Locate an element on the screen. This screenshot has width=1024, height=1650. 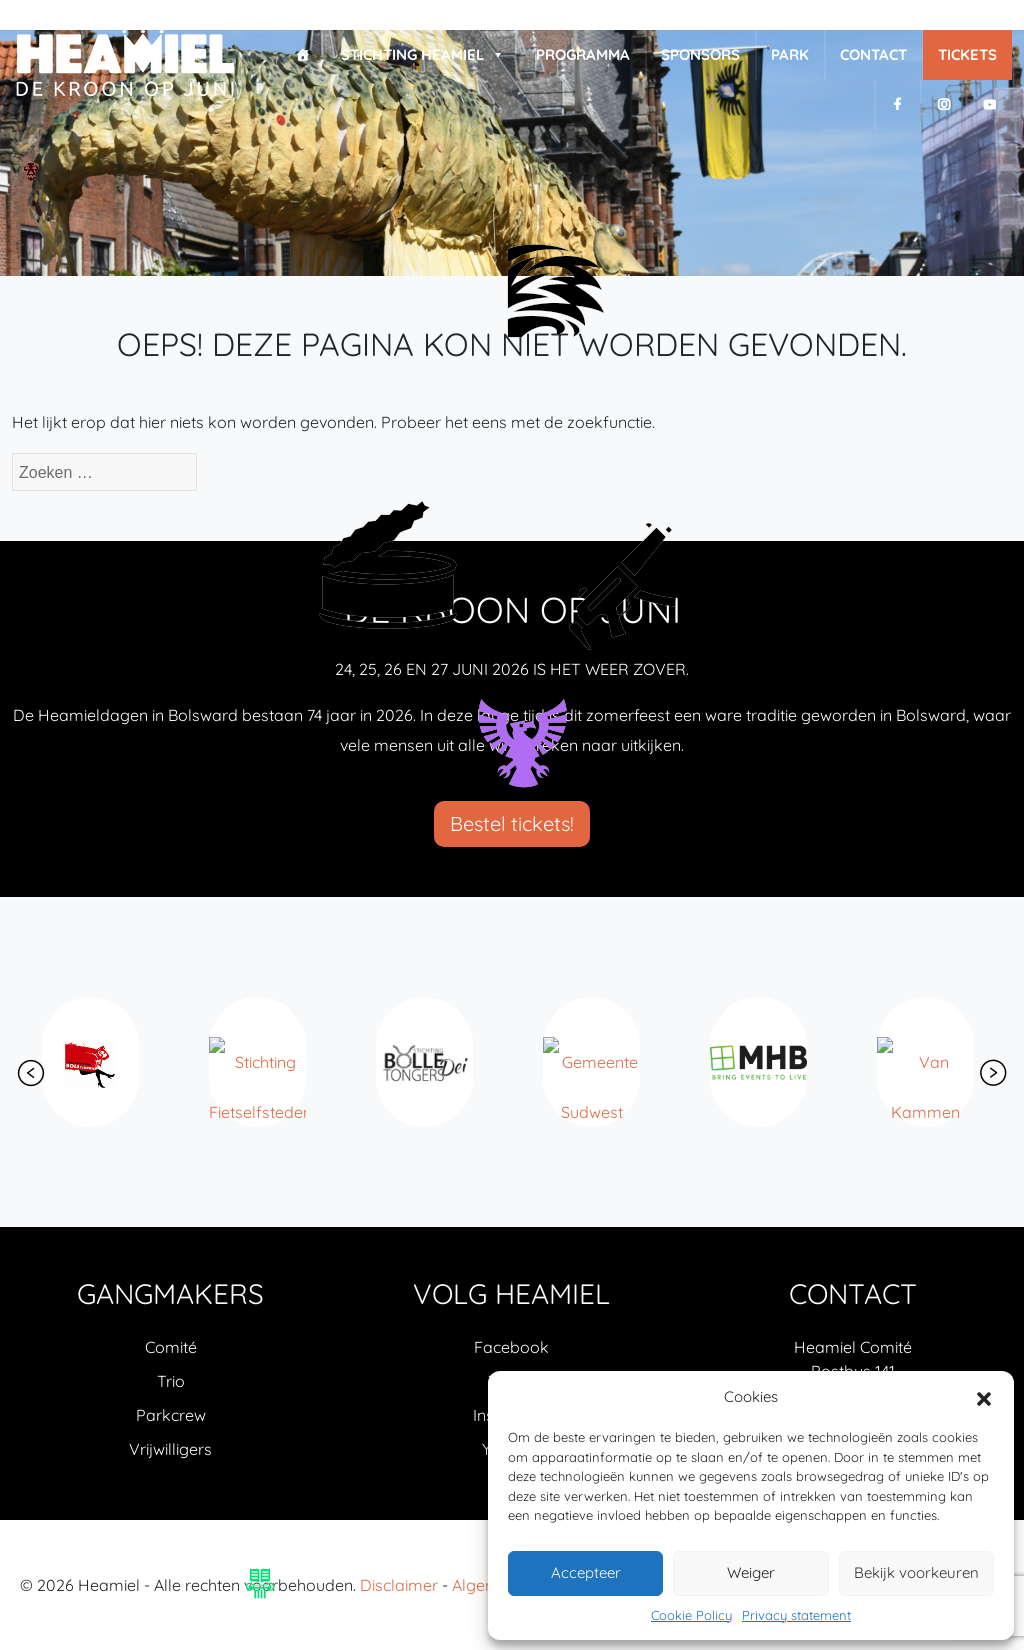
represents a guild, clan, or faction emblem is located at coordinates (522, 742).